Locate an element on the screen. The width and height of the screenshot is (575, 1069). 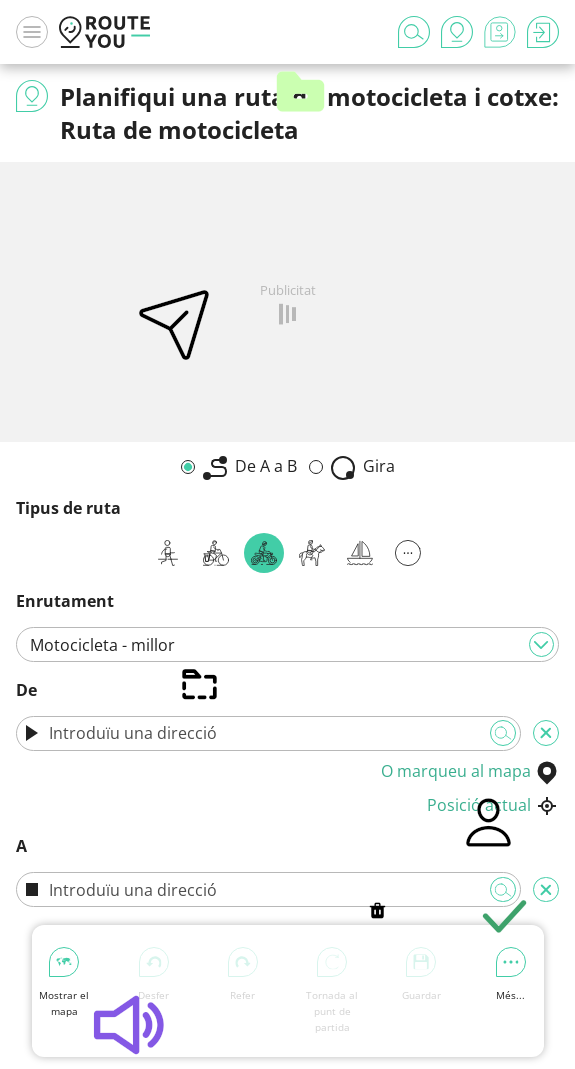
create a new folder is located at coordinates (199, 684).